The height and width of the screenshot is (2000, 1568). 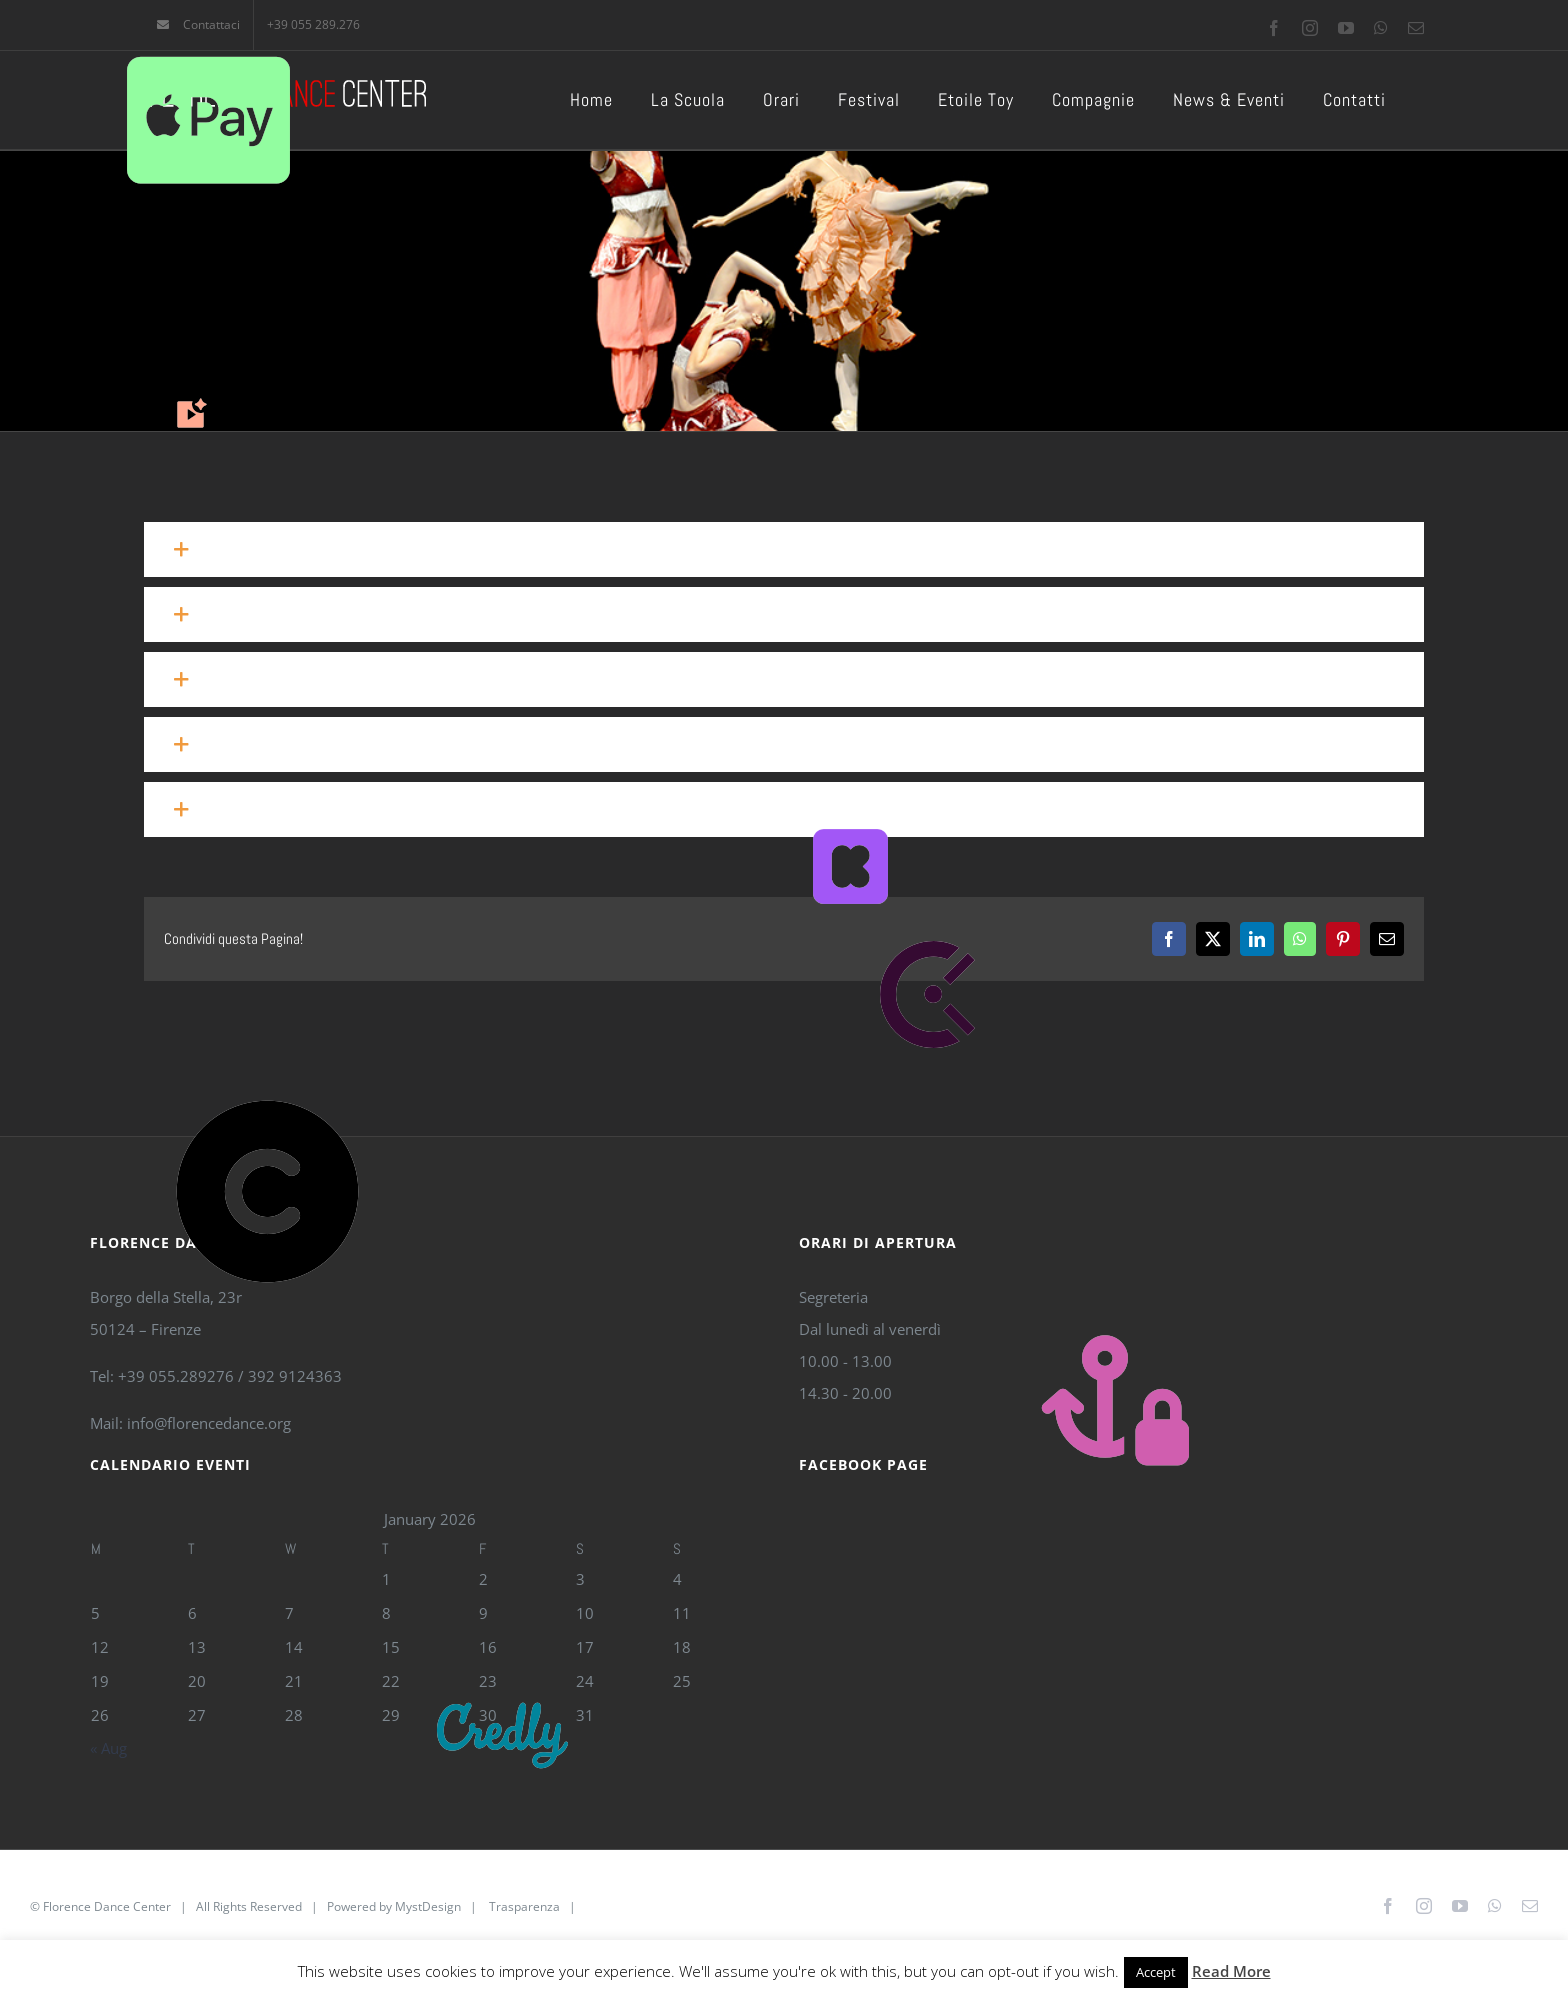 I want to click on open clockify time tracking app, so click(x=927, y=994).